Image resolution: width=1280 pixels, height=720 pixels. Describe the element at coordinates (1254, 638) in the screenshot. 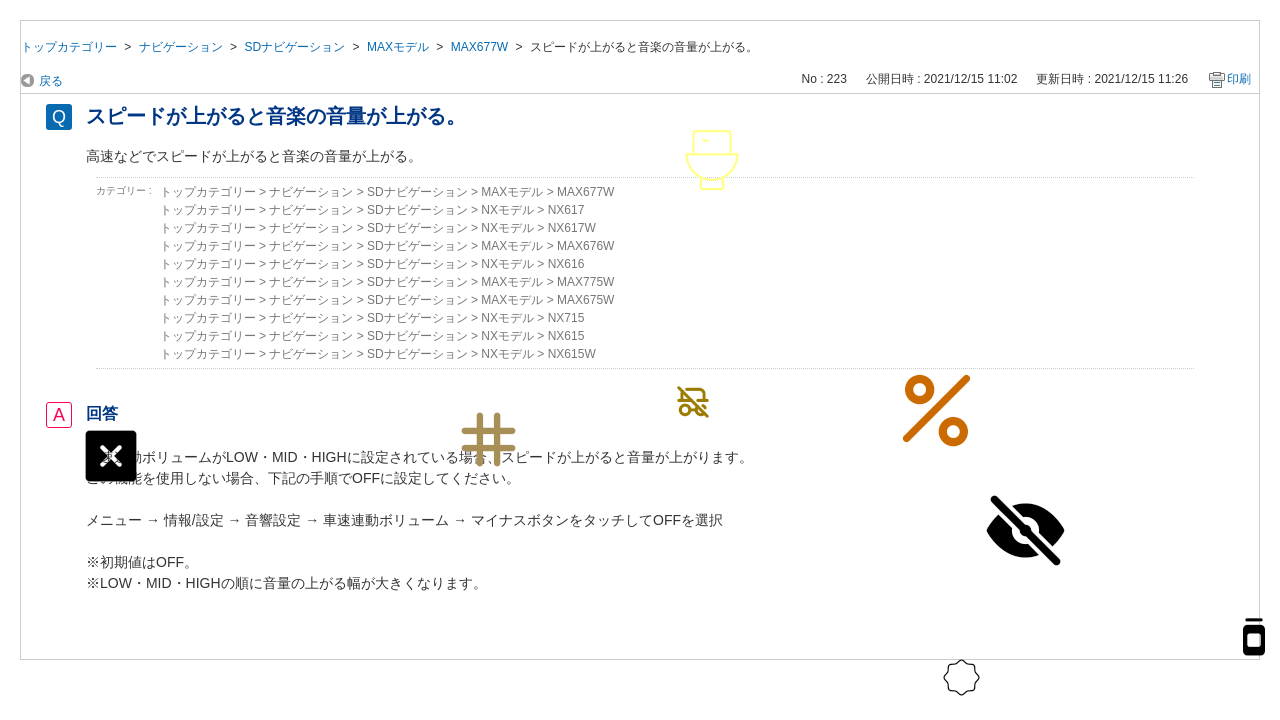

I see `store or save items in a container` at that location.